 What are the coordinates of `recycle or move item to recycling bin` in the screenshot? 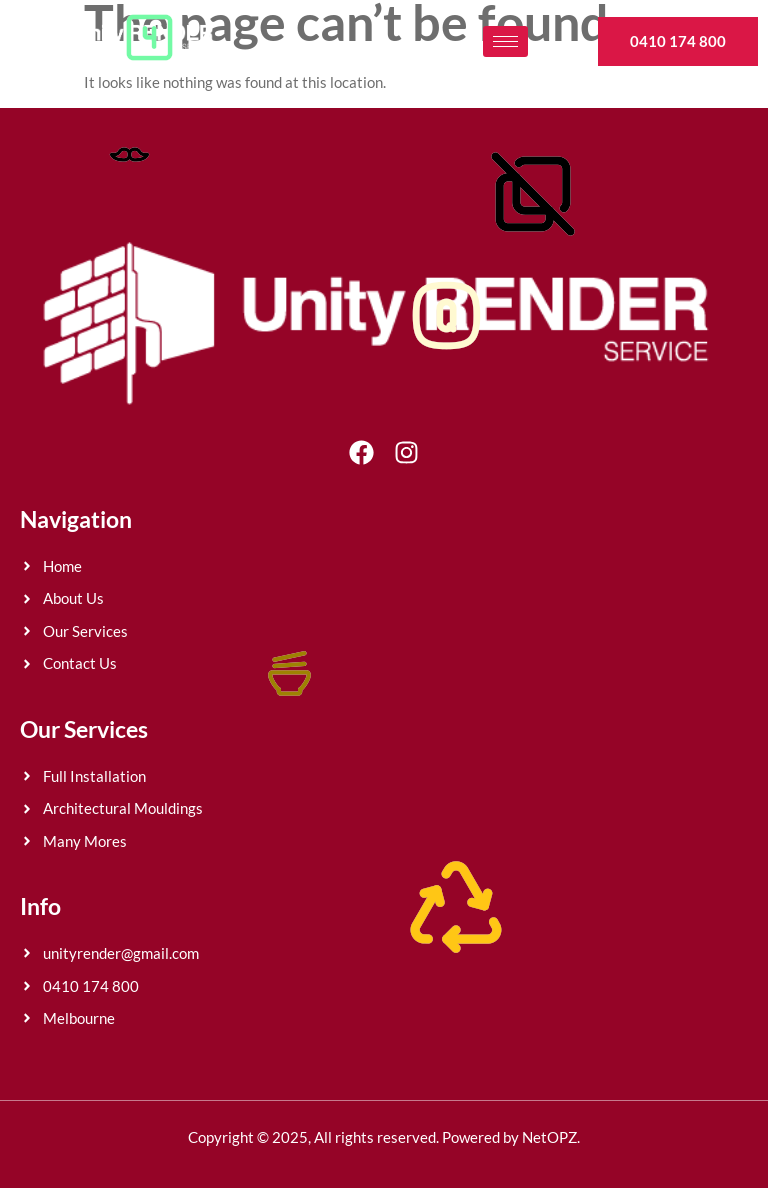 It's located at (456, 907).